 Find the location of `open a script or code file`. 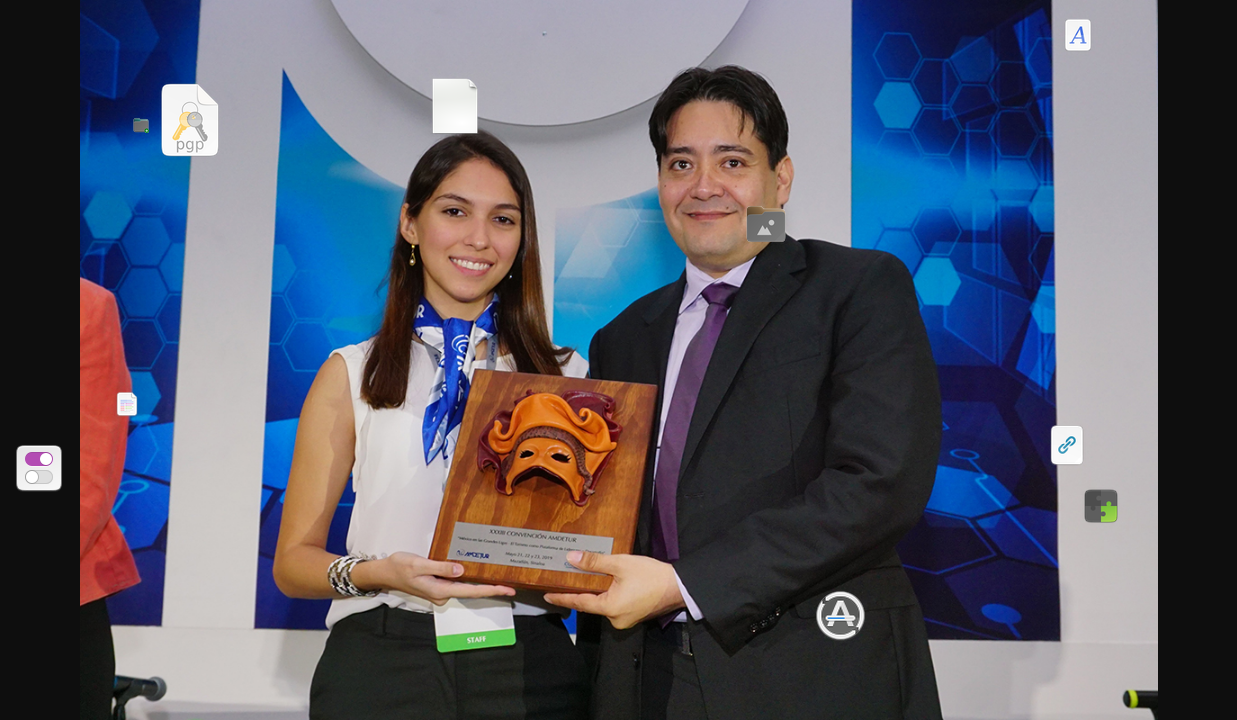

open a script or code file is located at coordinates (127, 404).